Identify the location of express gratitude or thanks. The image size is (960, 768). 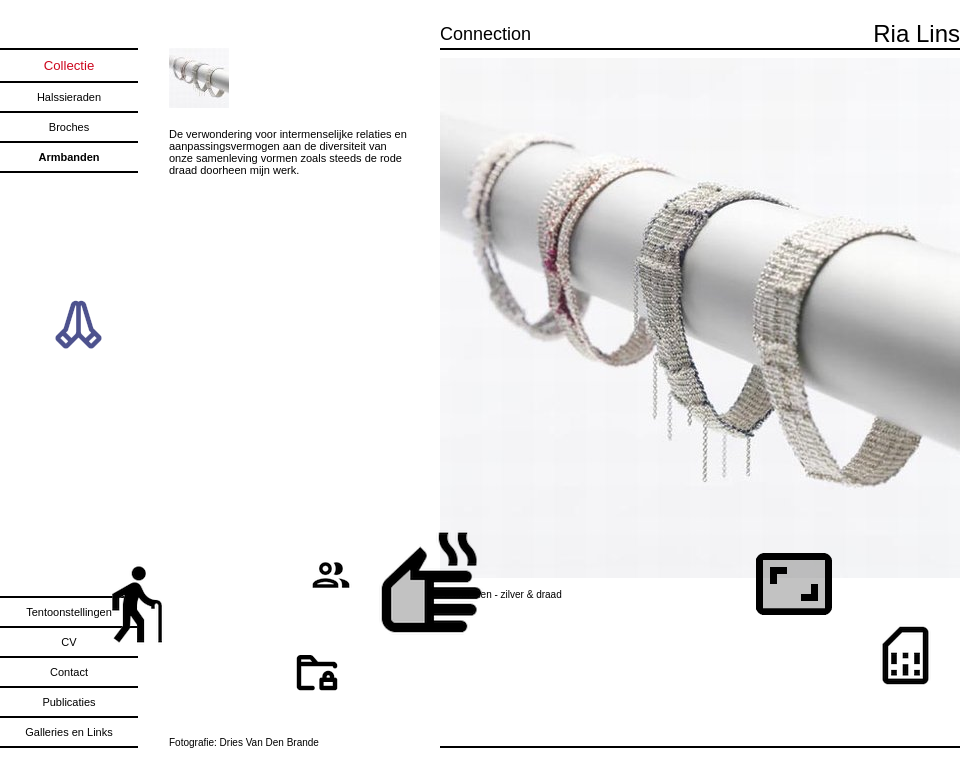
(78, 325).